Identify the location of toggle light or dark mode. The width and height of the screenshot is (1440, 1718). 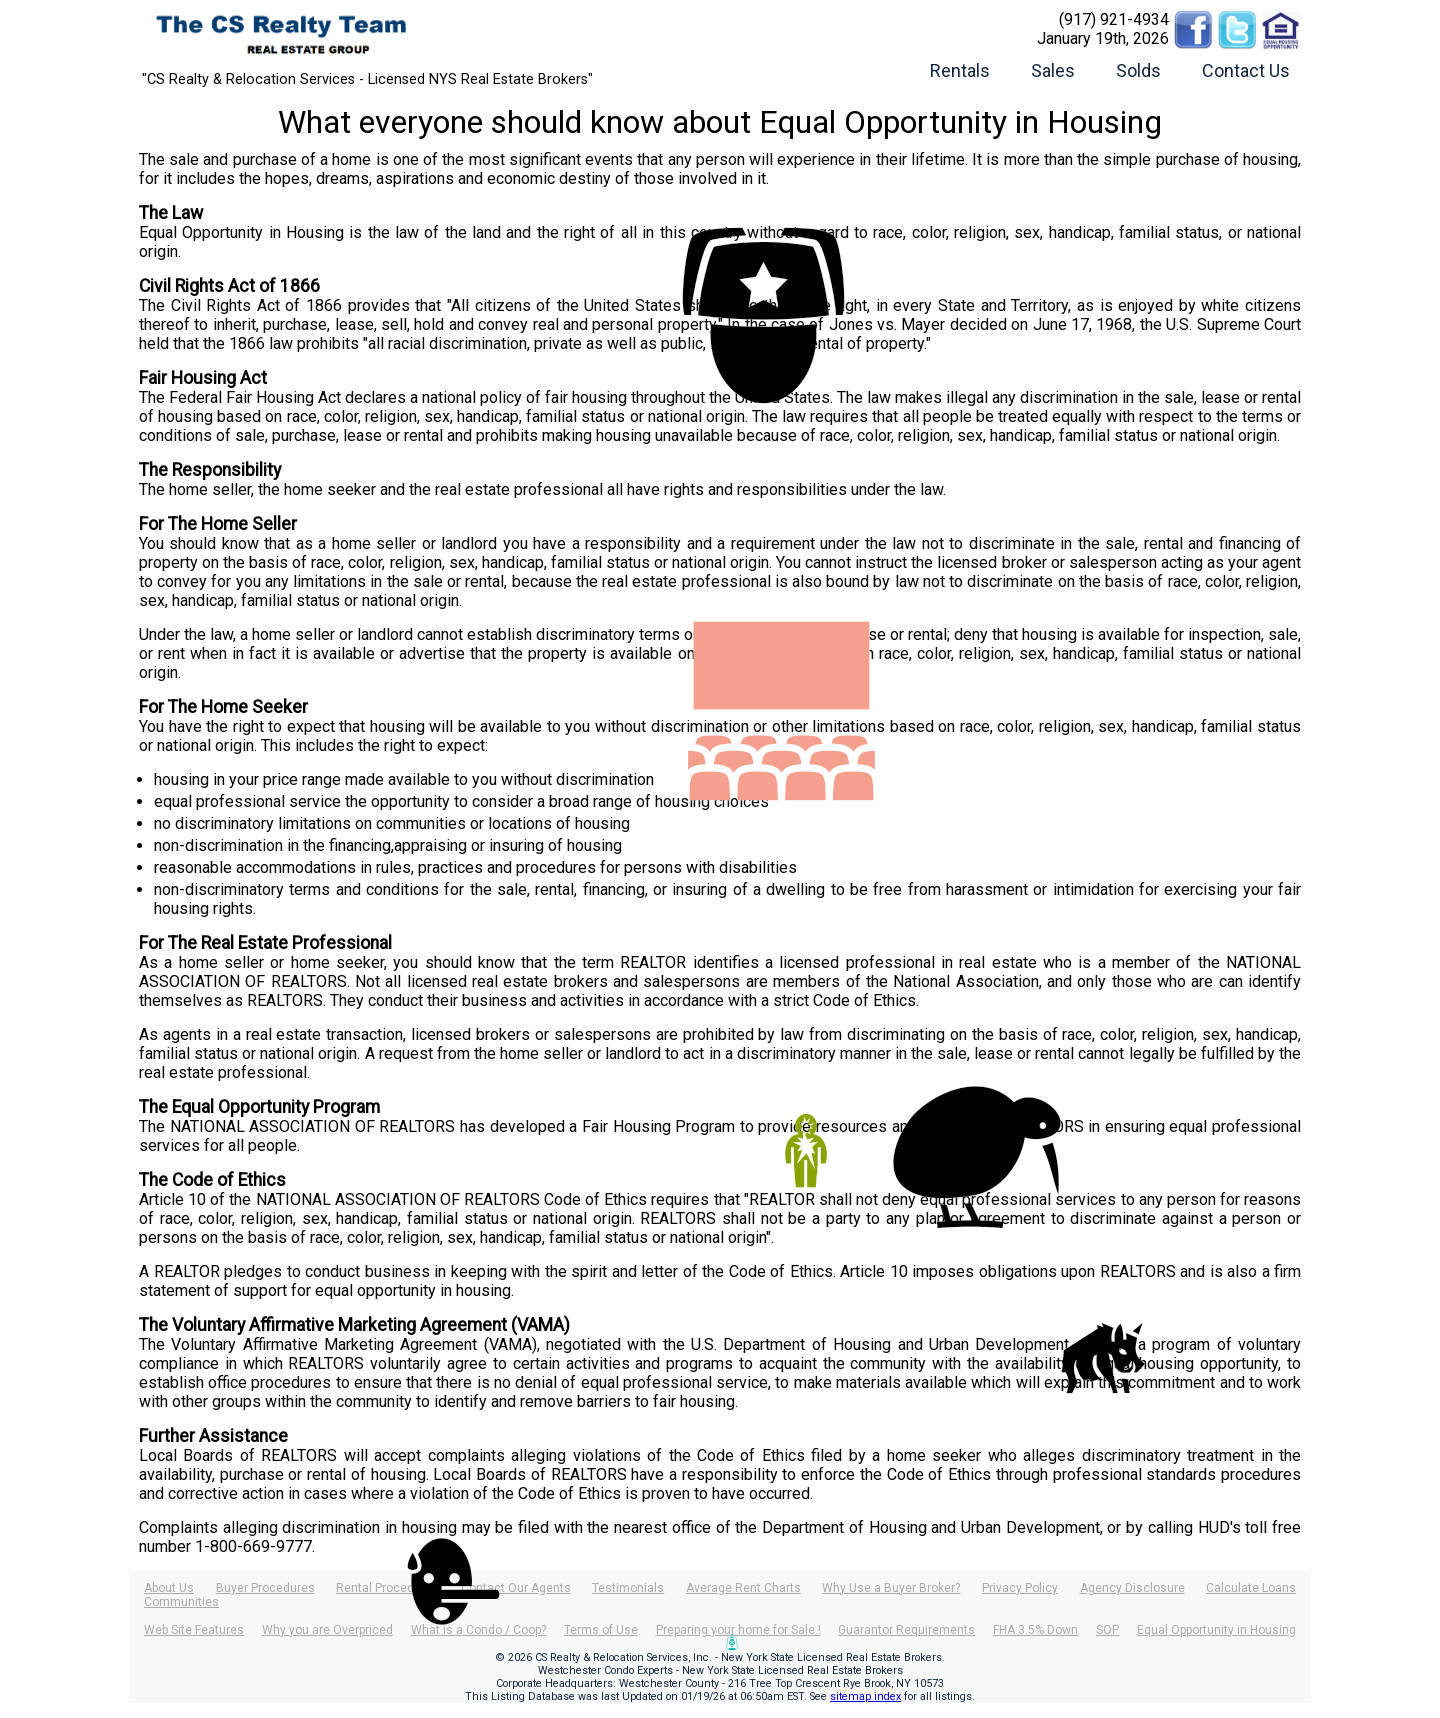
(732, 1642).